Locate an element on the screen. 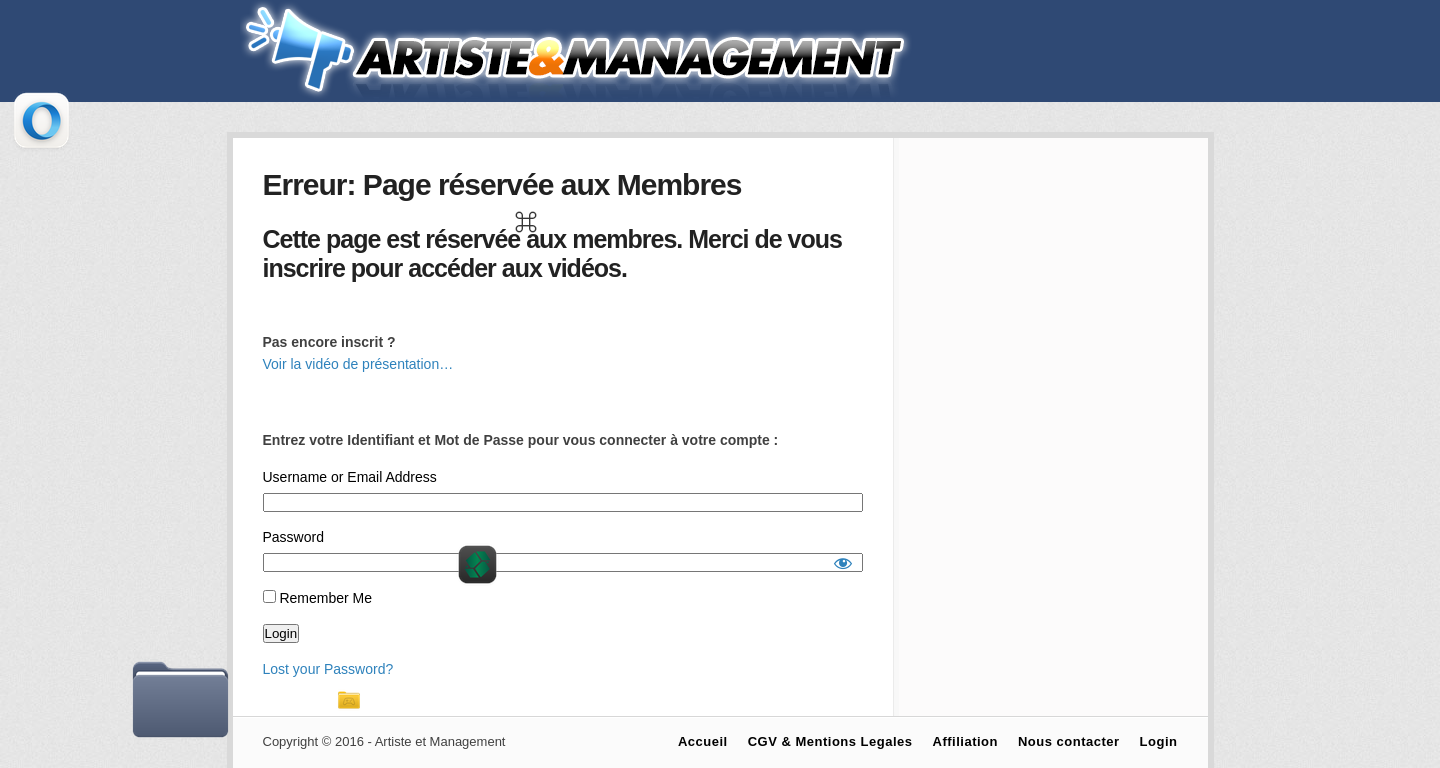 This screenshot has width=1440, height=768. open opera beta browser is located at coordinates (41, 120).